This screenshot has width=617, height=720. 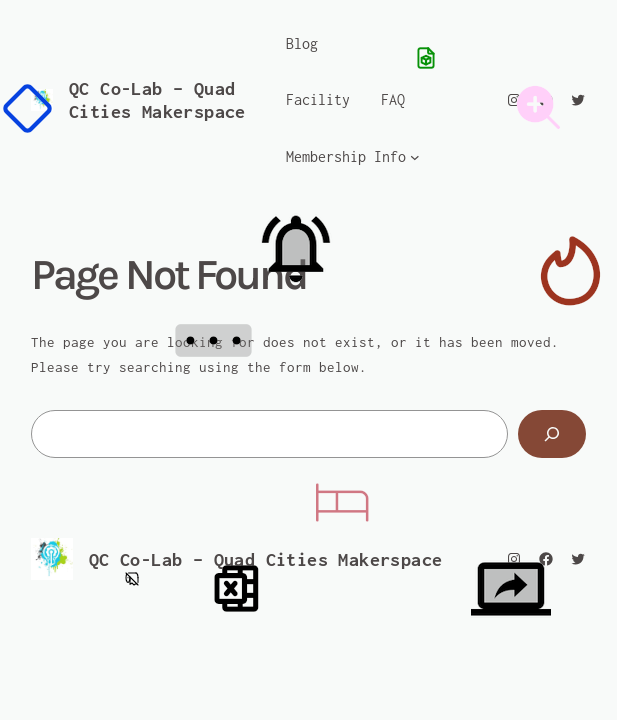 I want to click on open more options menu, so click(x=213, y=340).